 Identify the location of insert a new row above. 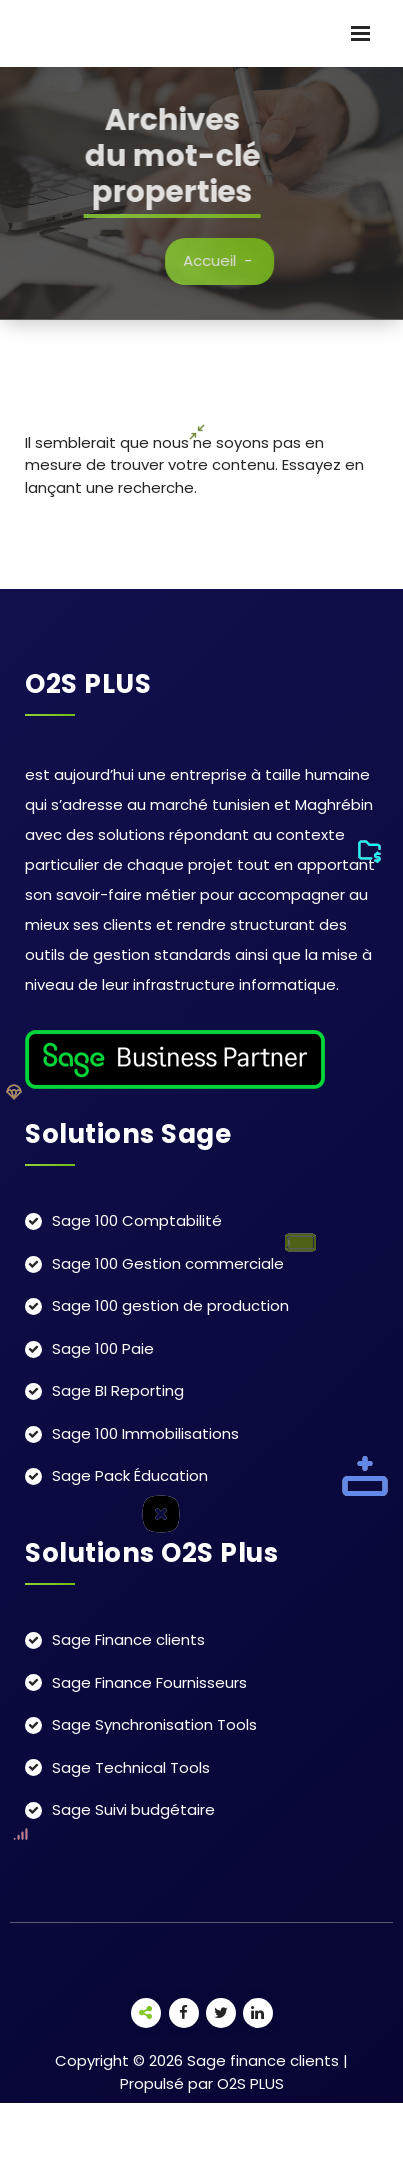
(365, 1476).